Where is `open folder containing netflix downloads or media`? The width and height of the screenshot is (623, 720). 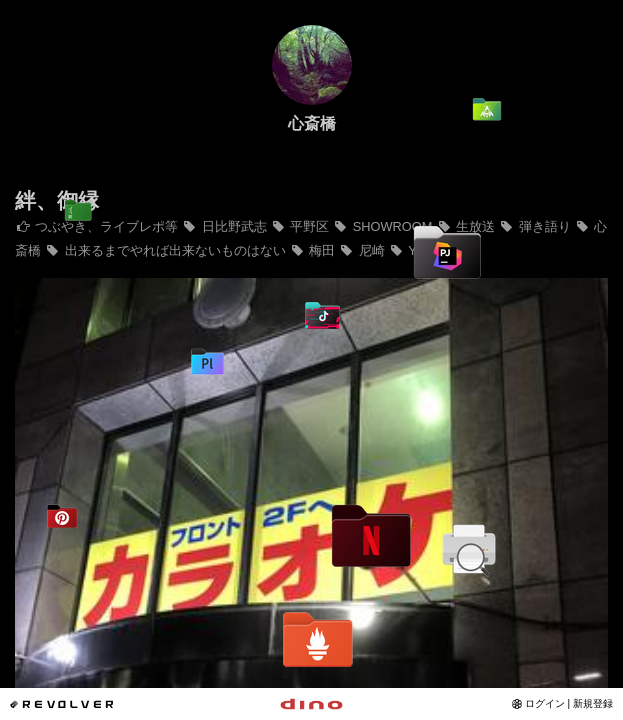 open folder containing netflix downloads or media is located at coordinates (371, 538).